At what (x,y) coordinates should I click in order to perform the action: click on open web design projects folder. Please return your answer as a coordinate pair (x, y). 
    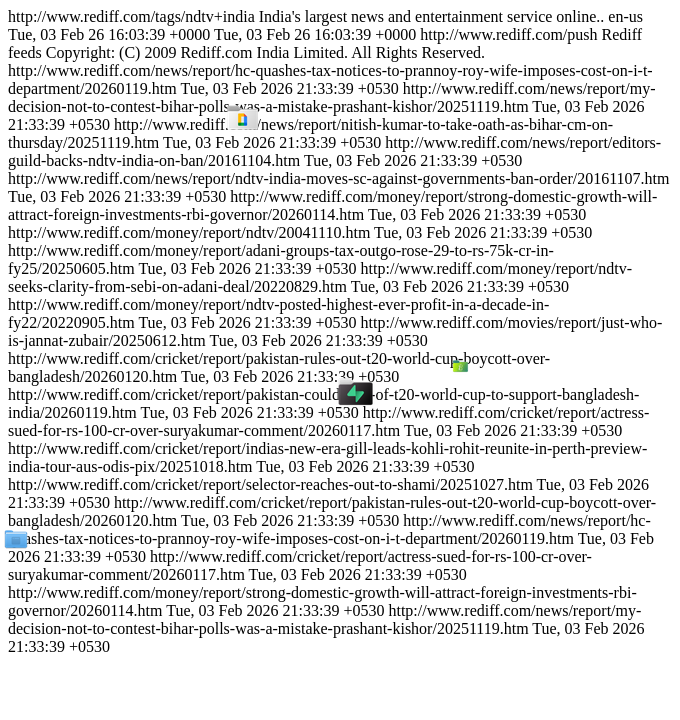
    Looking at the image, I should click on (16, 539).